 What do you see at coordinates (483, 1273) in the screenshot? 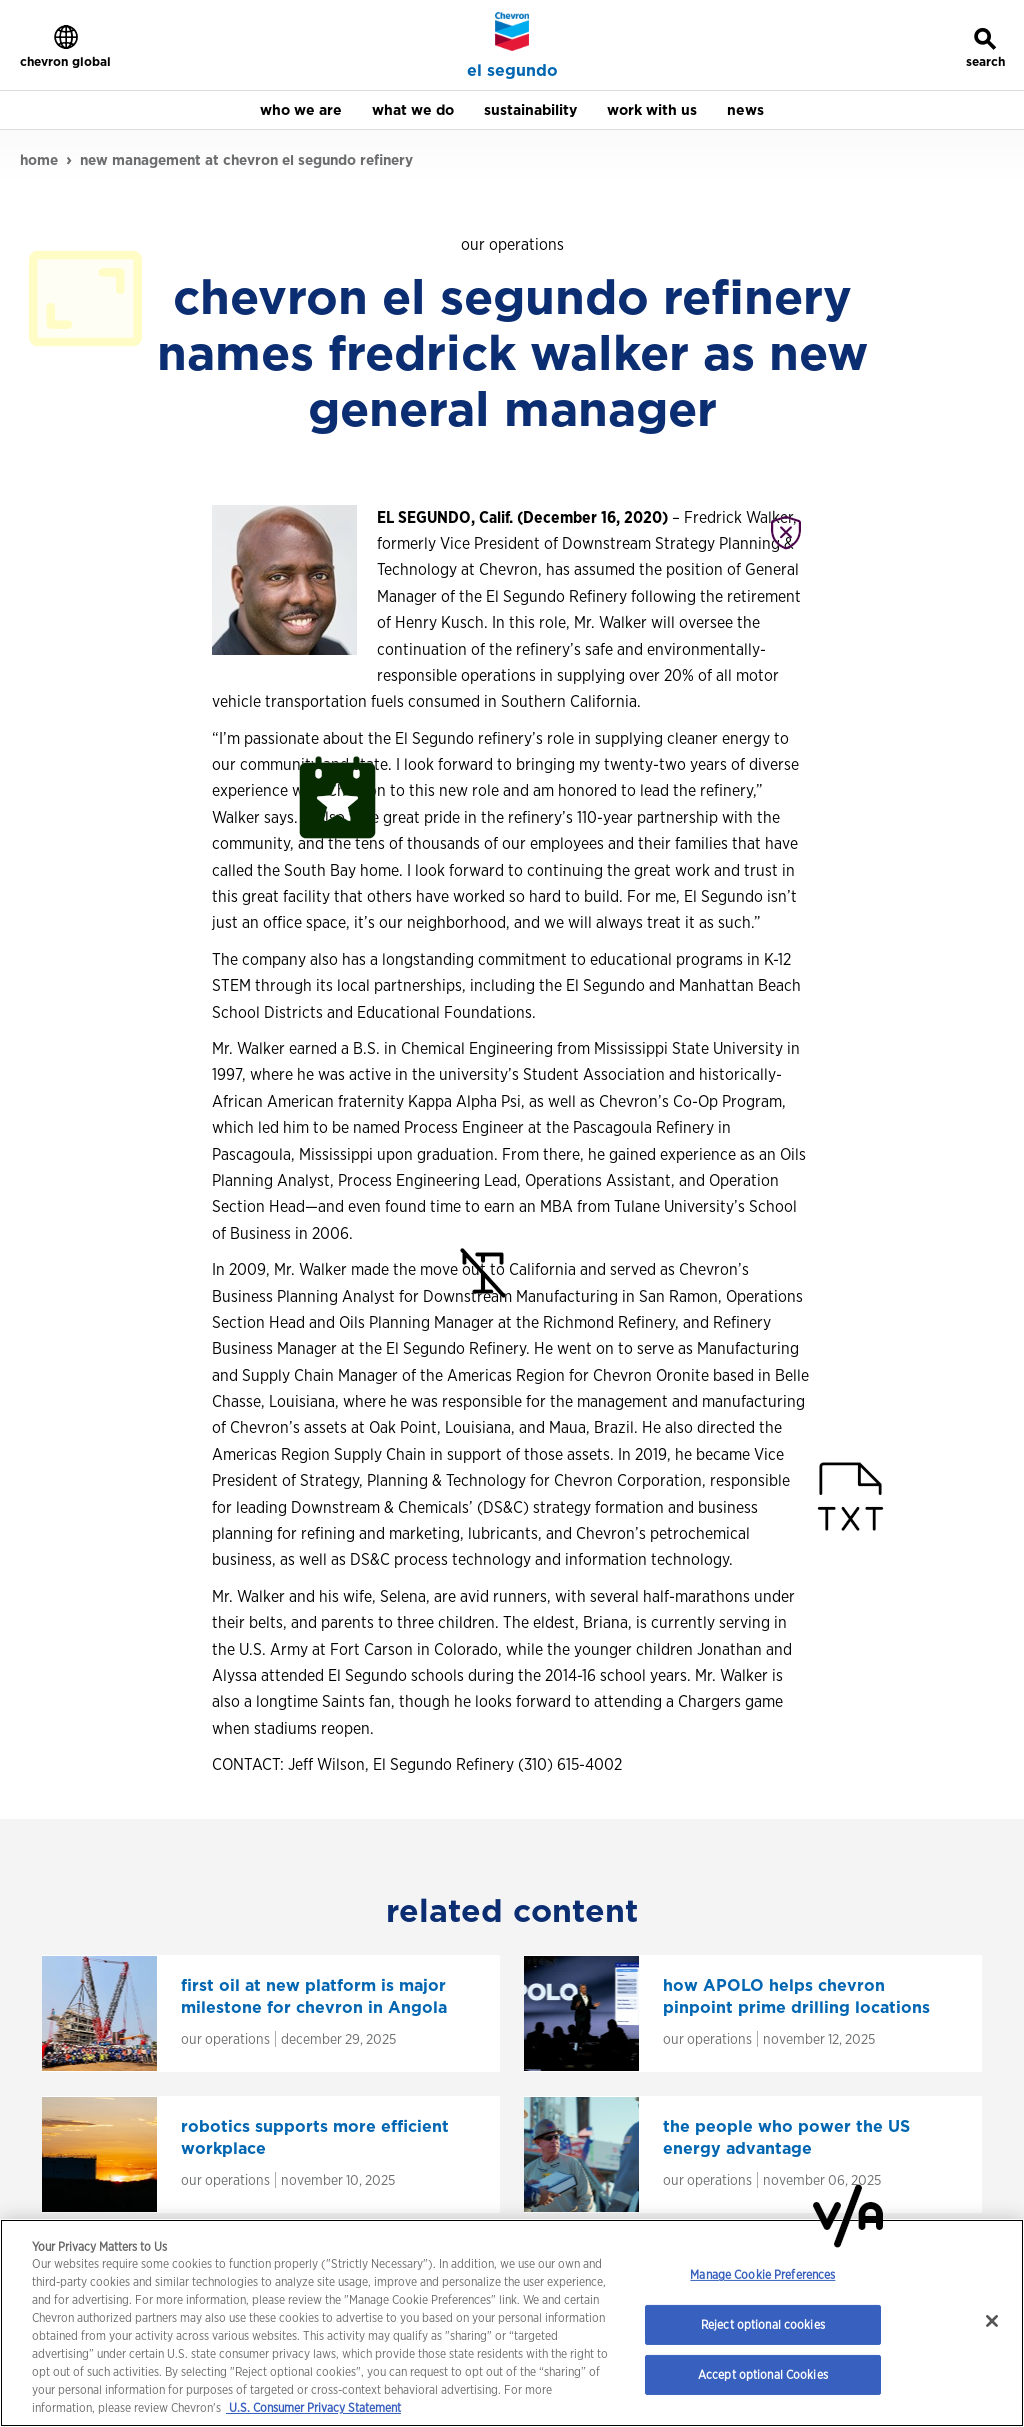
I see `disable text formatting` at bounding box center [483, 1273].